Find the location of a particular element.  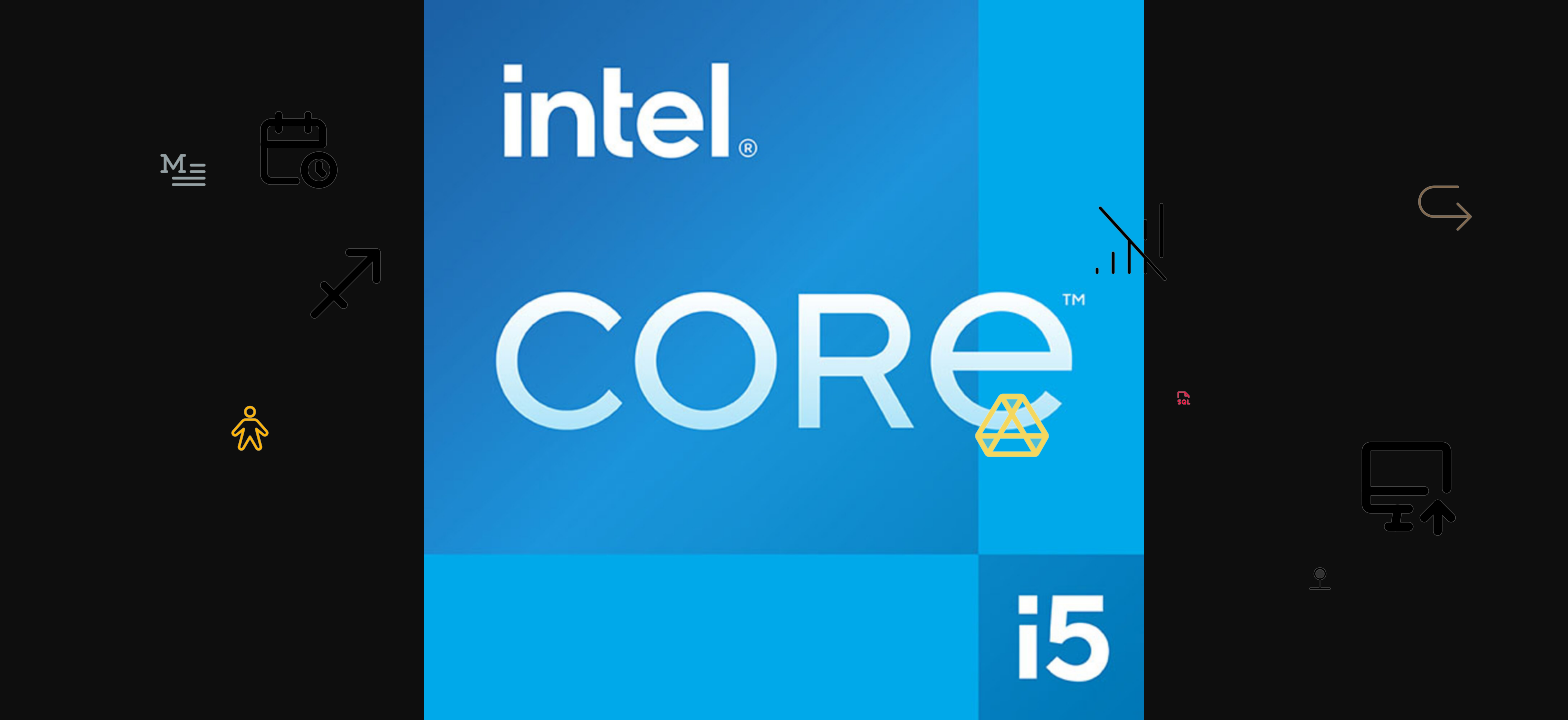

open or view an SQL database file is located at coordinates (1183, 398).